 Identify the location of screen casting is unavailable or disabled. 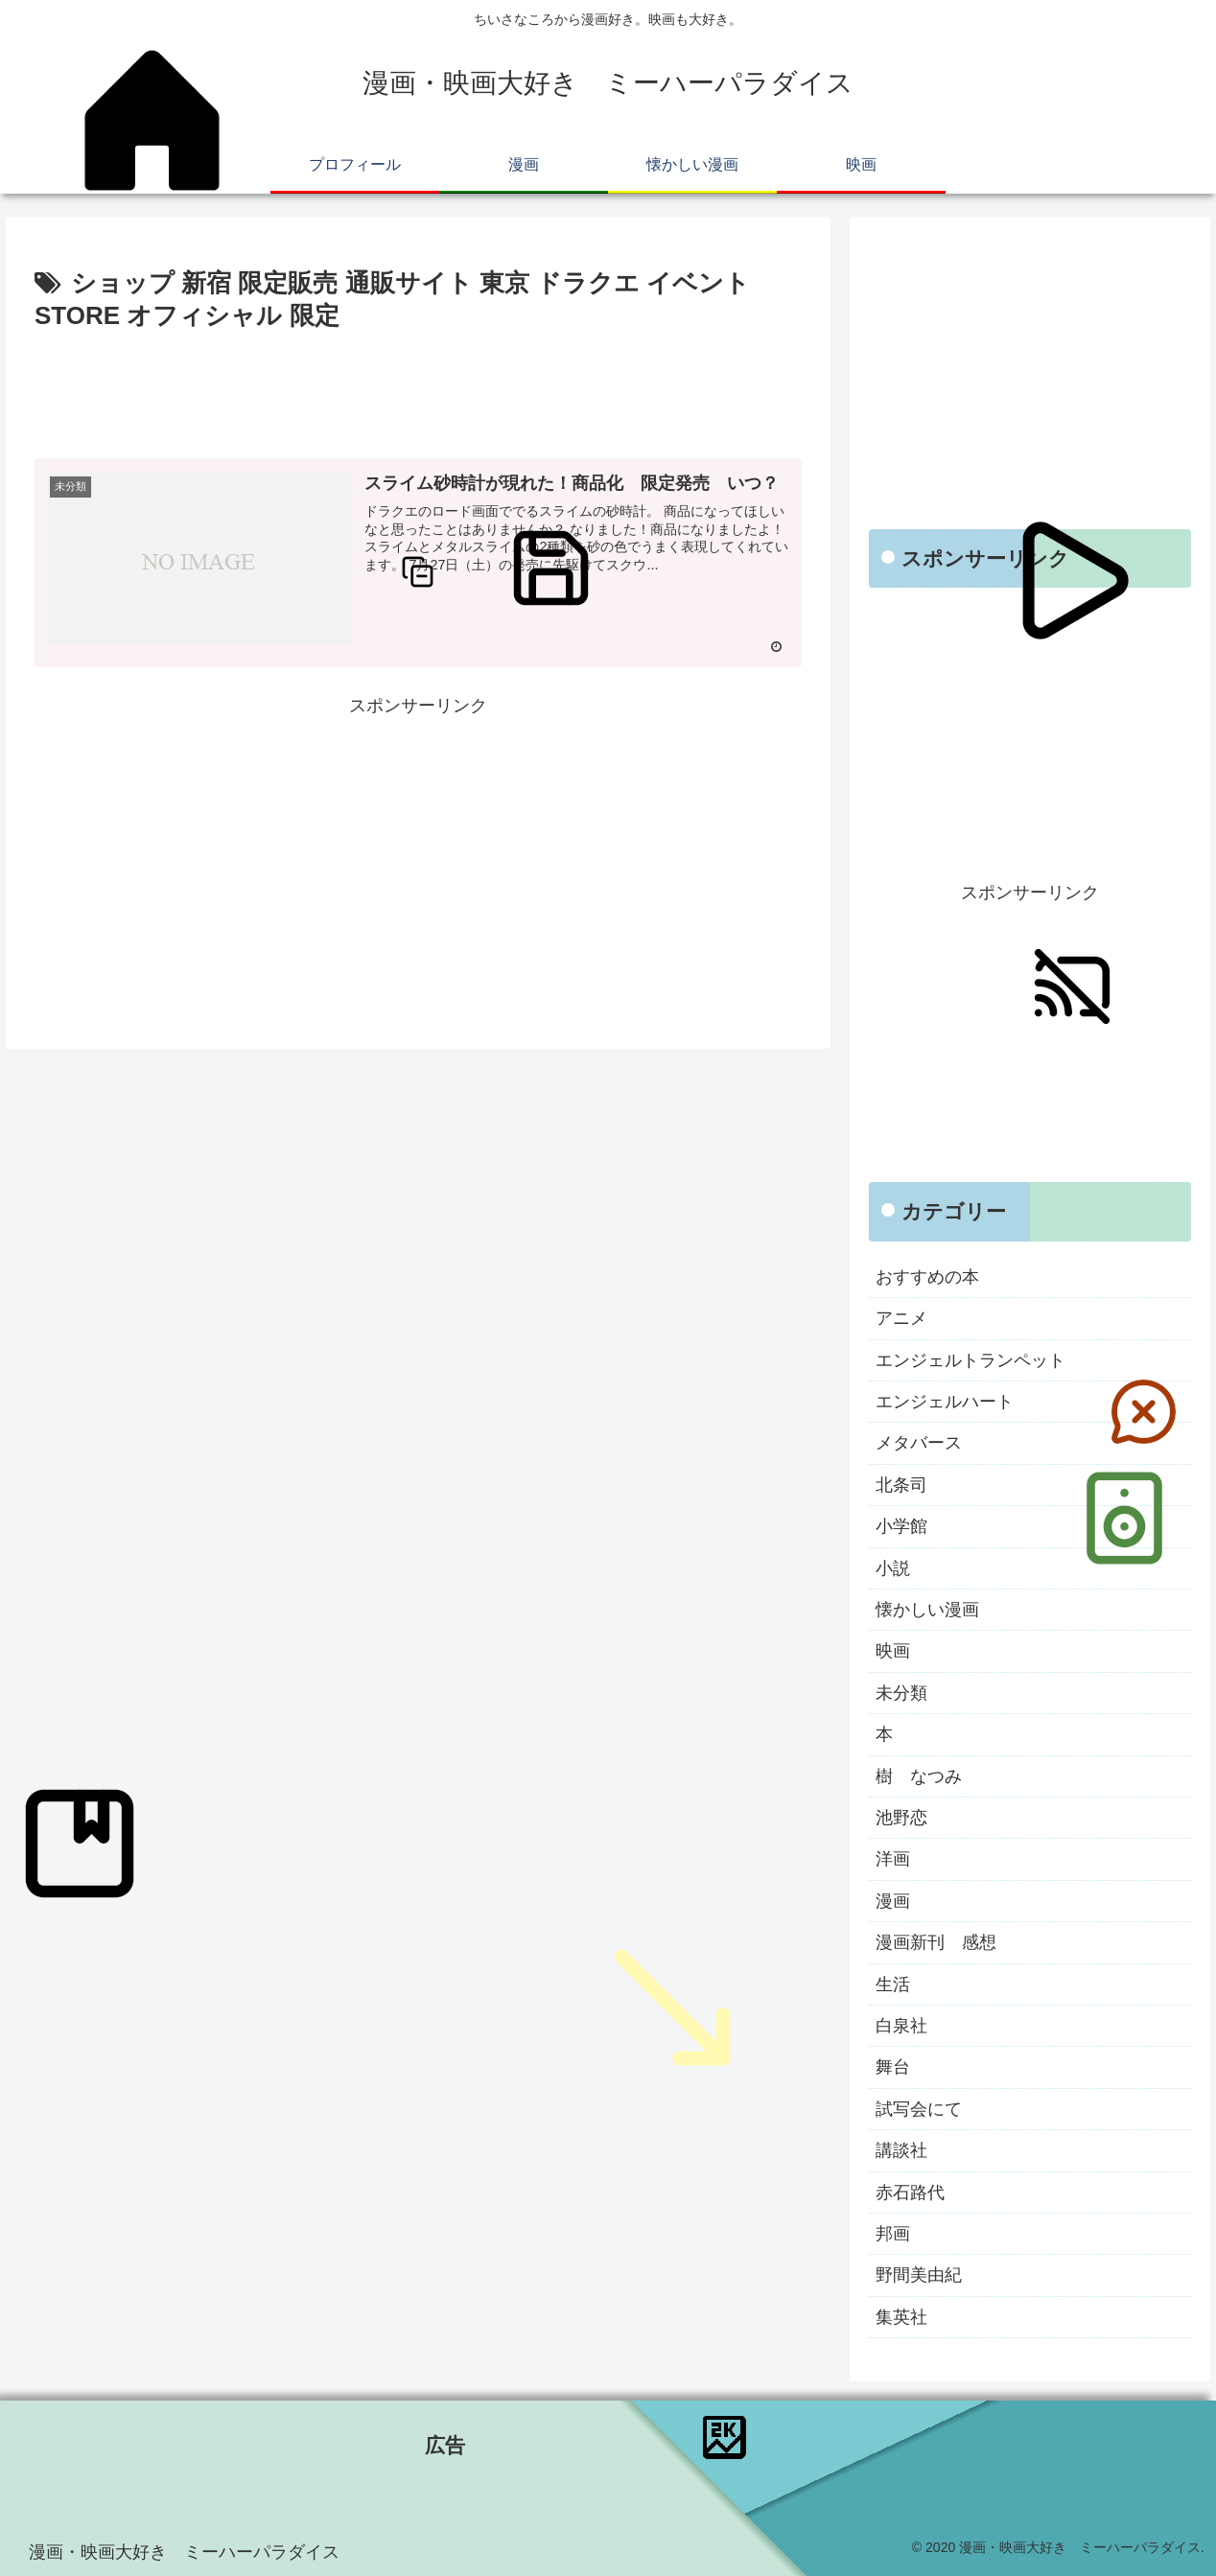
(1072, 986).